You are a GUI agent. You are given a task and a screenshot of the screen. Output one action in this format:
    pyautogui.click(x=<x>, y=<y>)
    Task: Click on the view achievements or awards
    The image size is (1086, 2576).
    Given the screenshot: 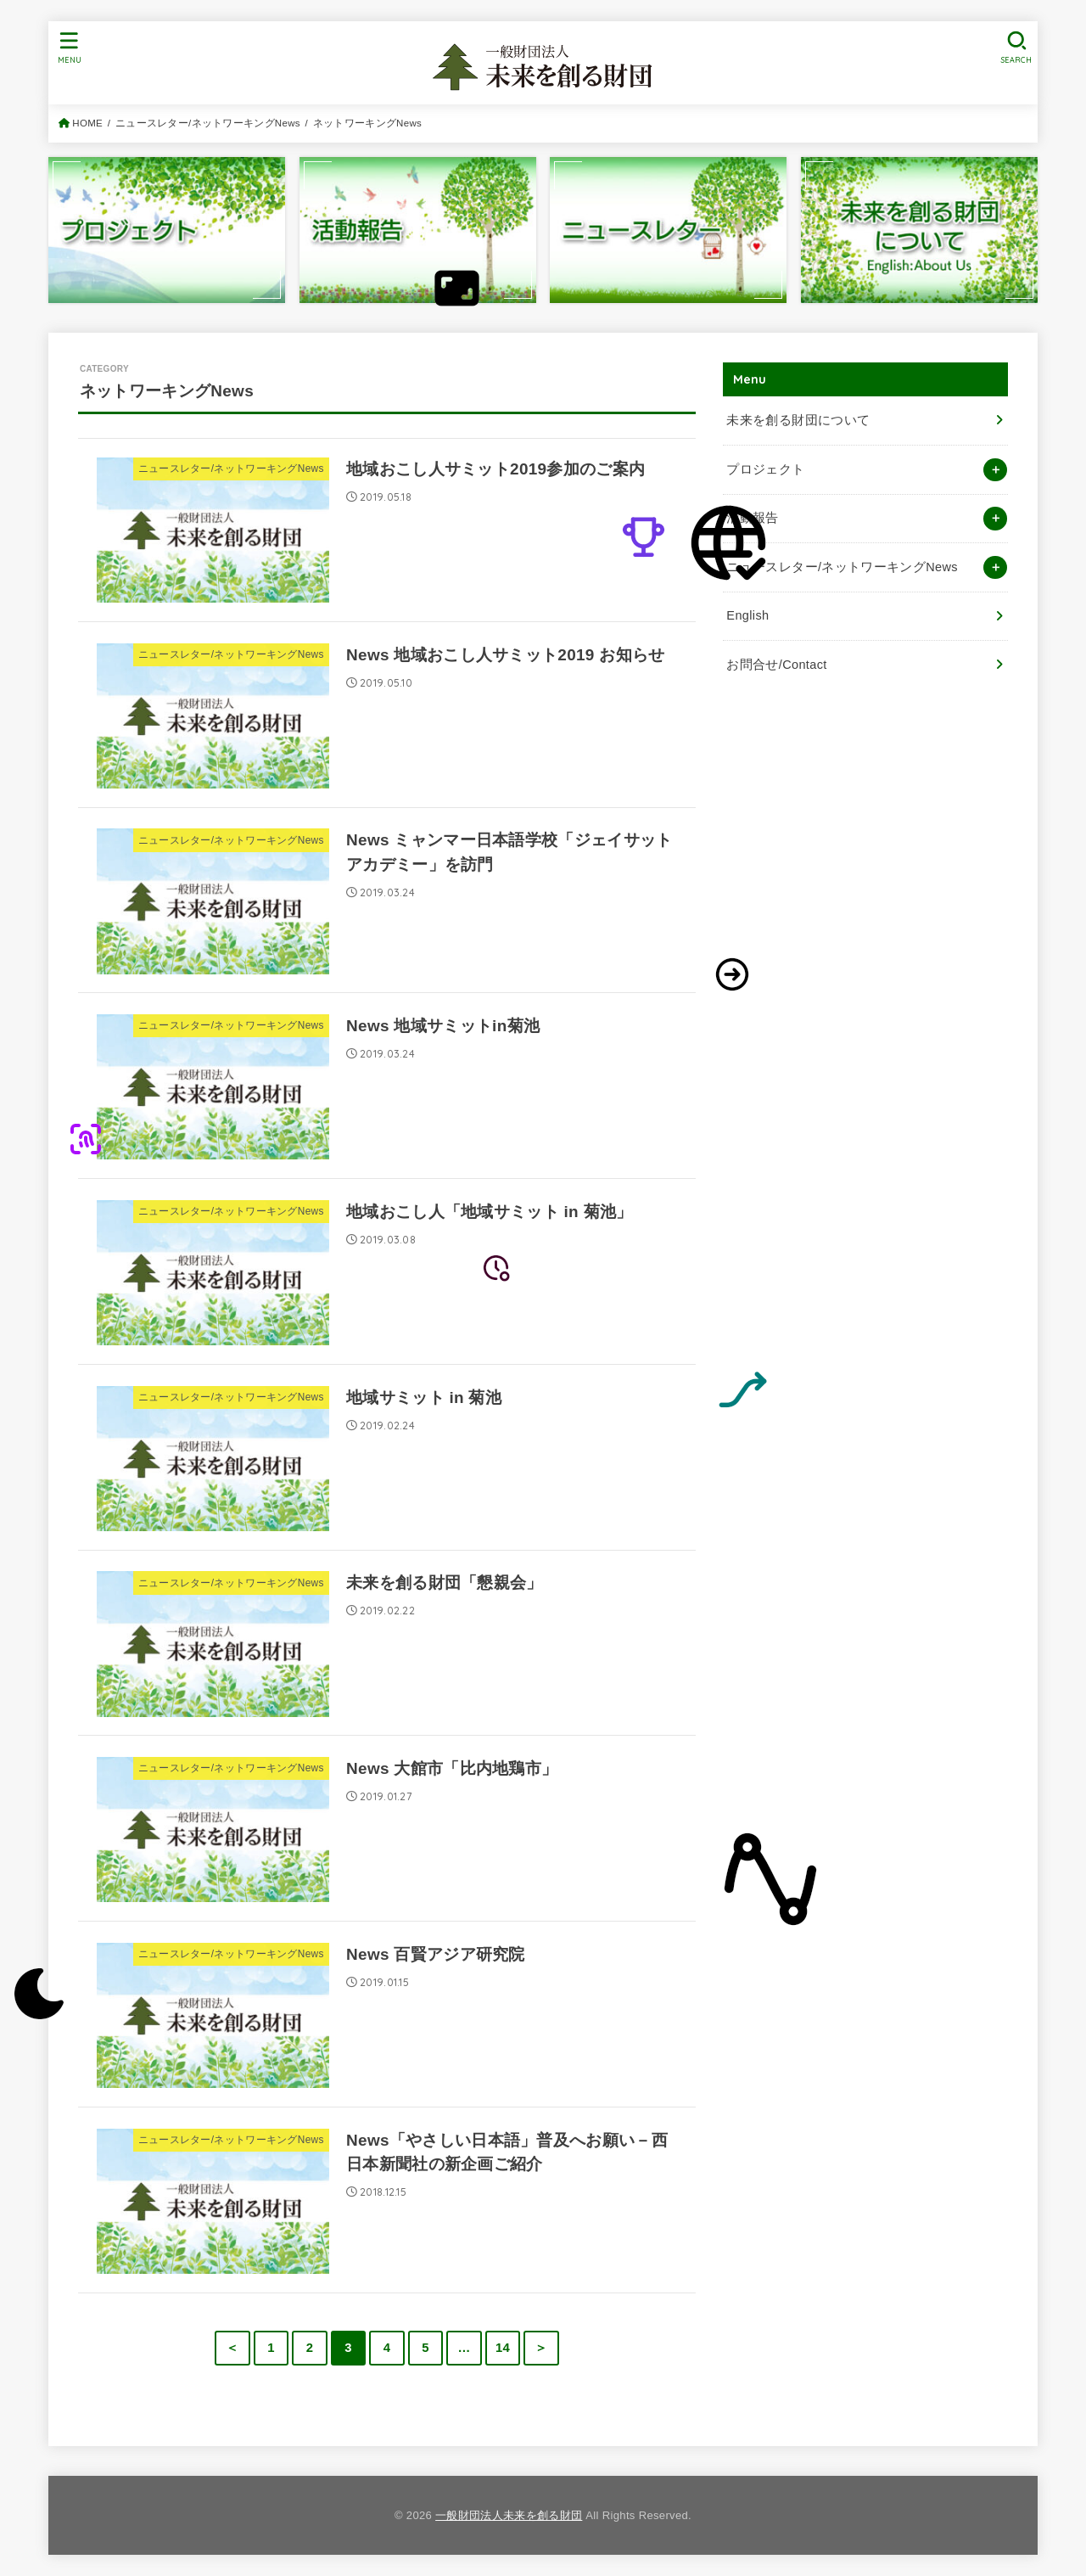 What is the action you would take?
    pyautogui.click(x=643, y=536)
    